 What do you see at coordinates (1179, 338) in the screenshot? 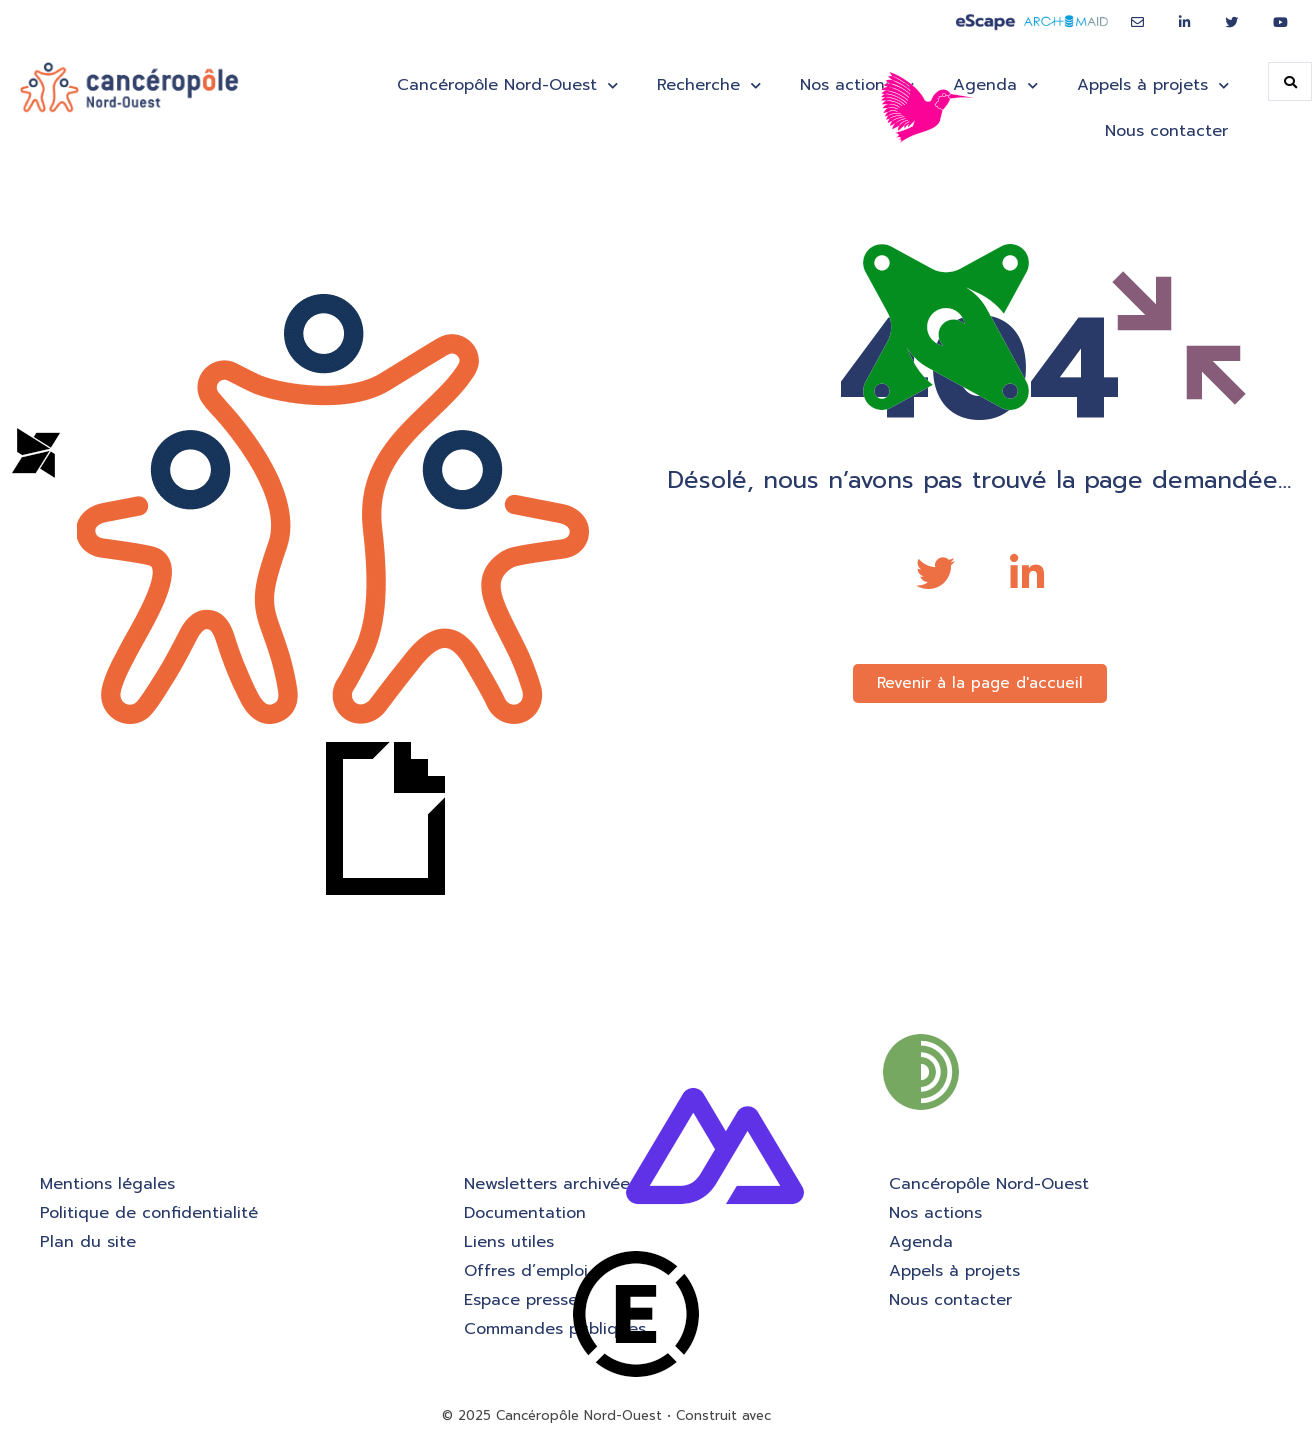
I see `collapse or minimize an expanded view` at bounding box center [1179, 338].